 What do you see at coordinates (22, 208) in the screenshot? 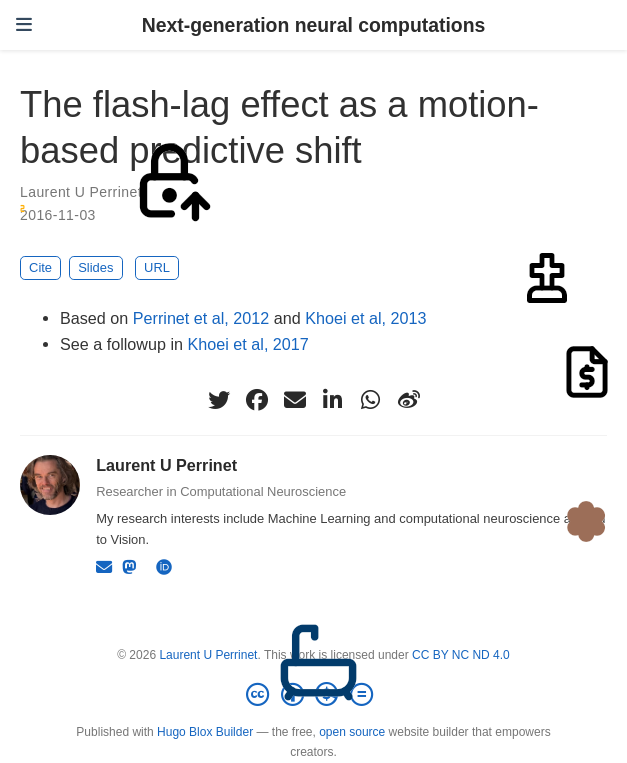
I see `indicates second item or step in a sequence` at bounding box center [22, 208].